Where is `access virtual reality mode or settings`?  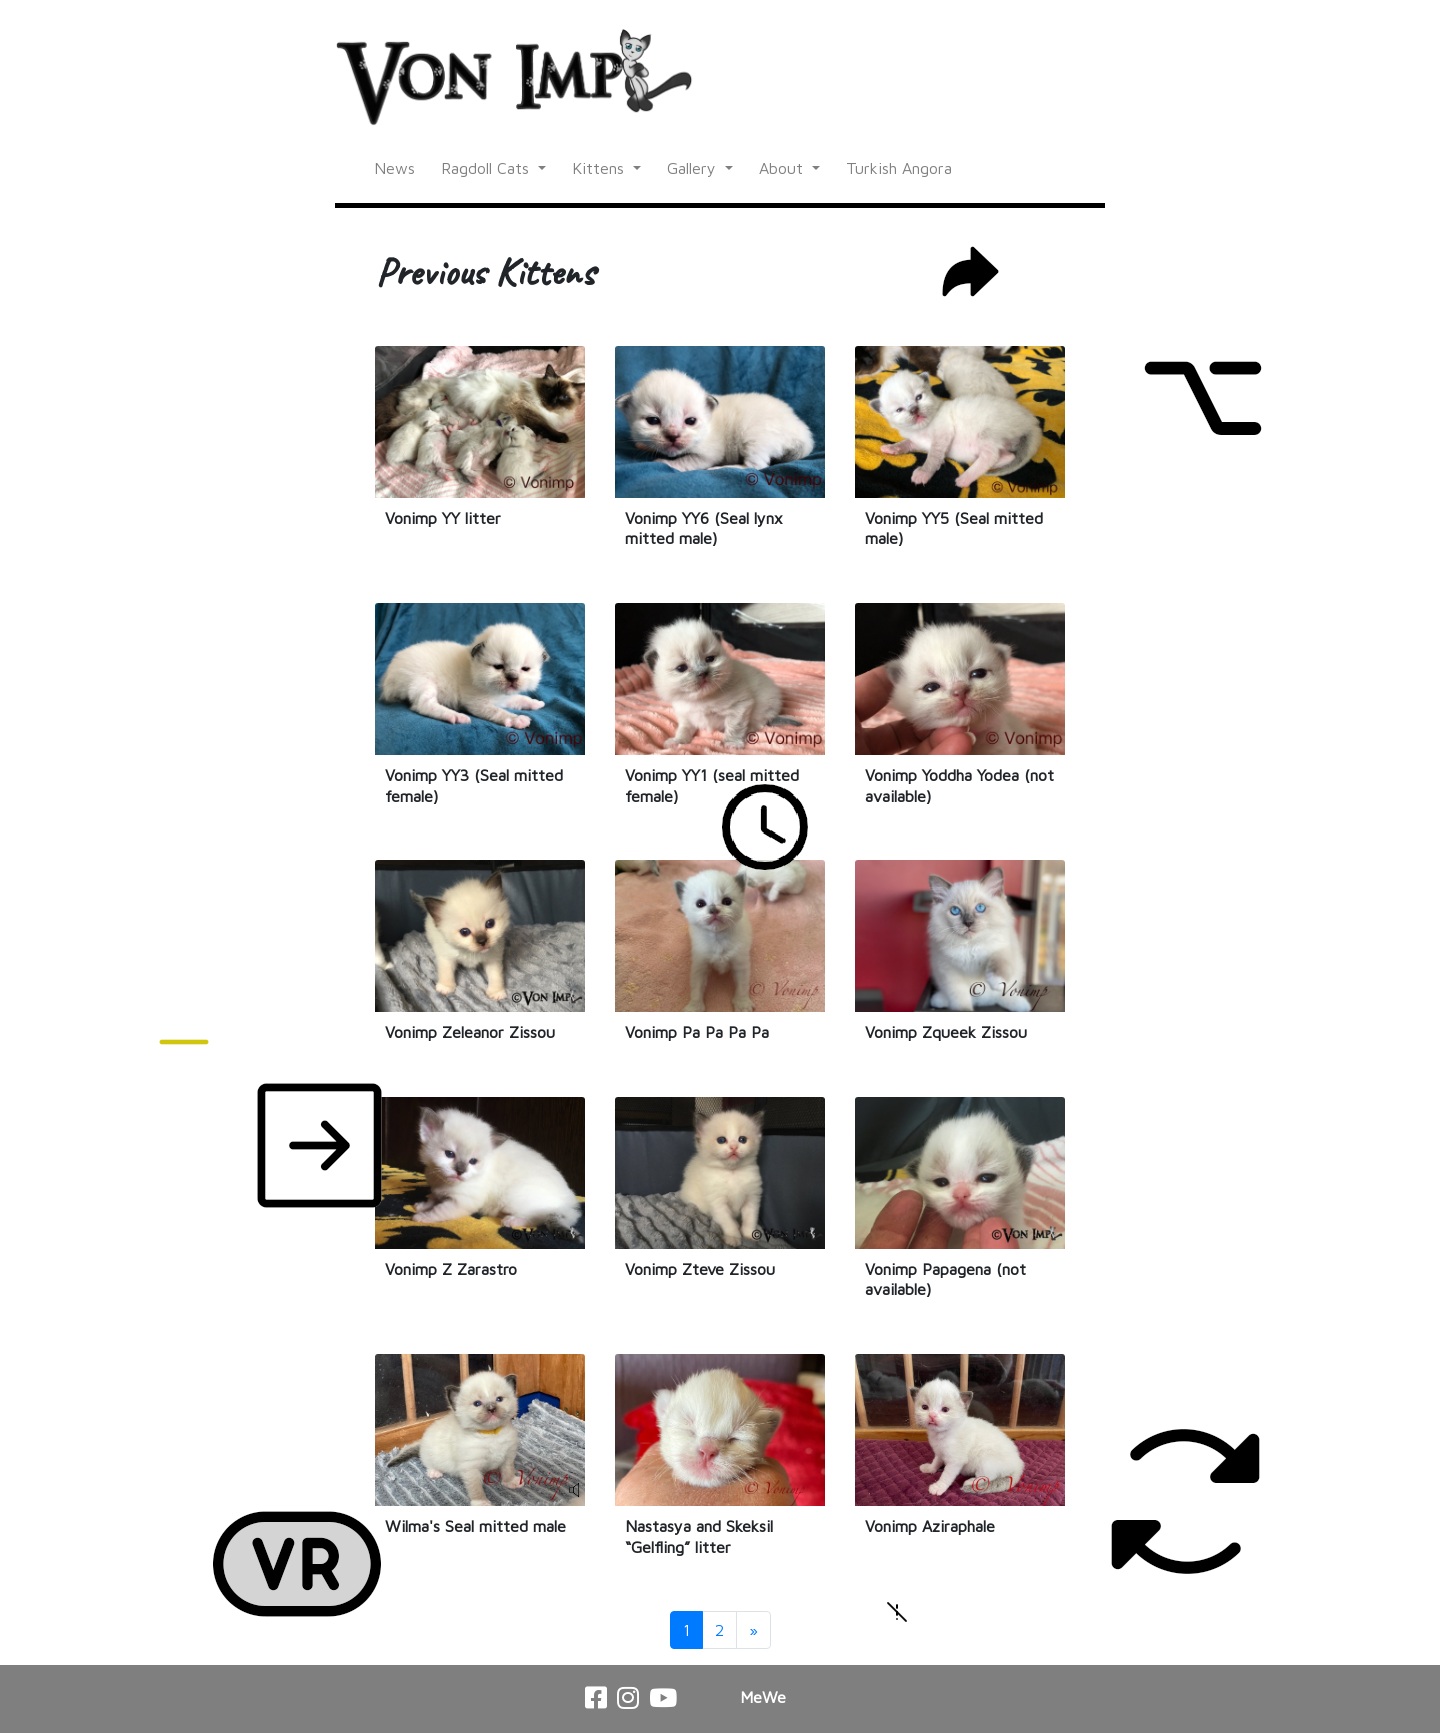 access virtual reality mode or settings is located at coordinates (297, 1564).